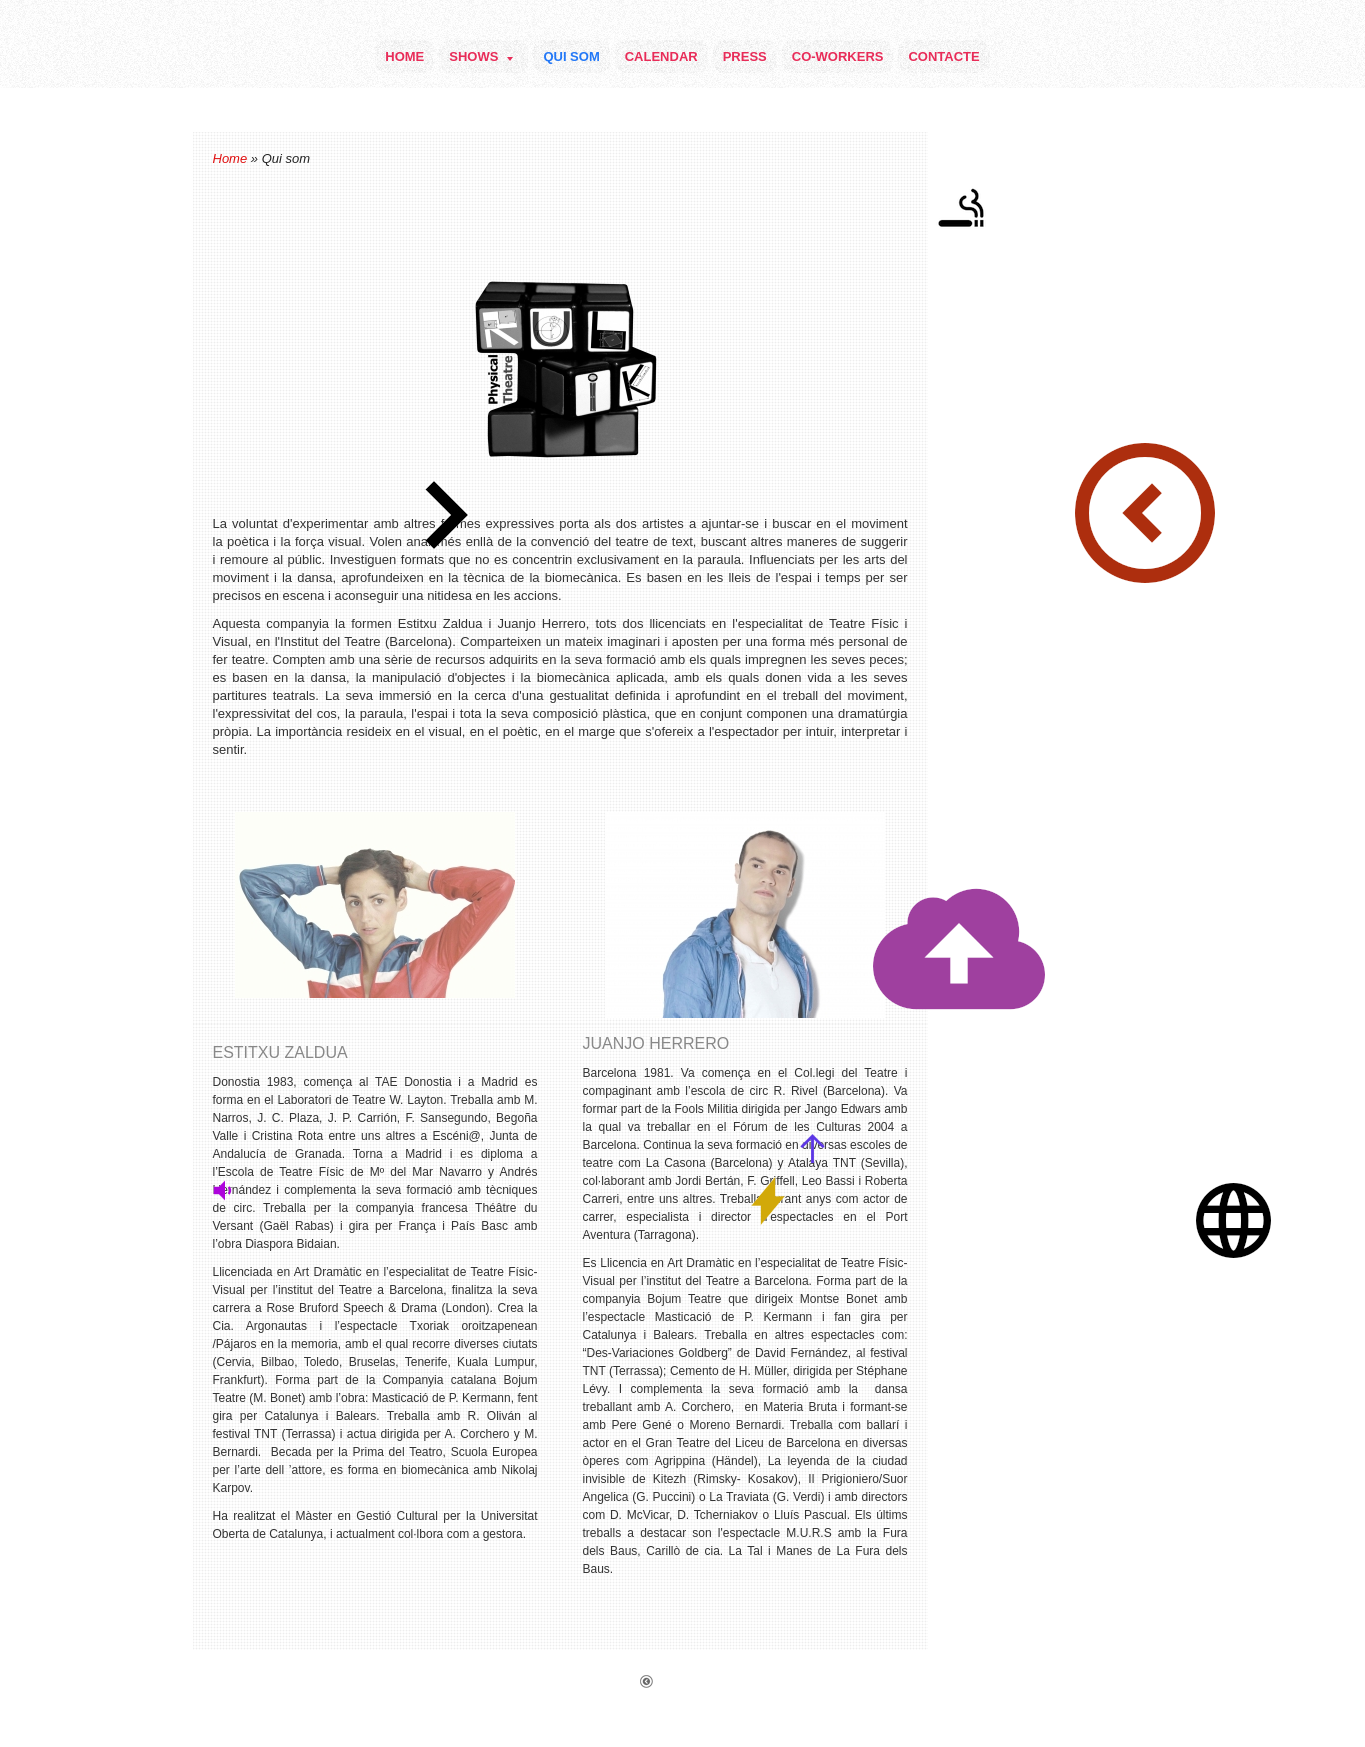  I want to click on go back to the previous screen, so click(1145, 513).